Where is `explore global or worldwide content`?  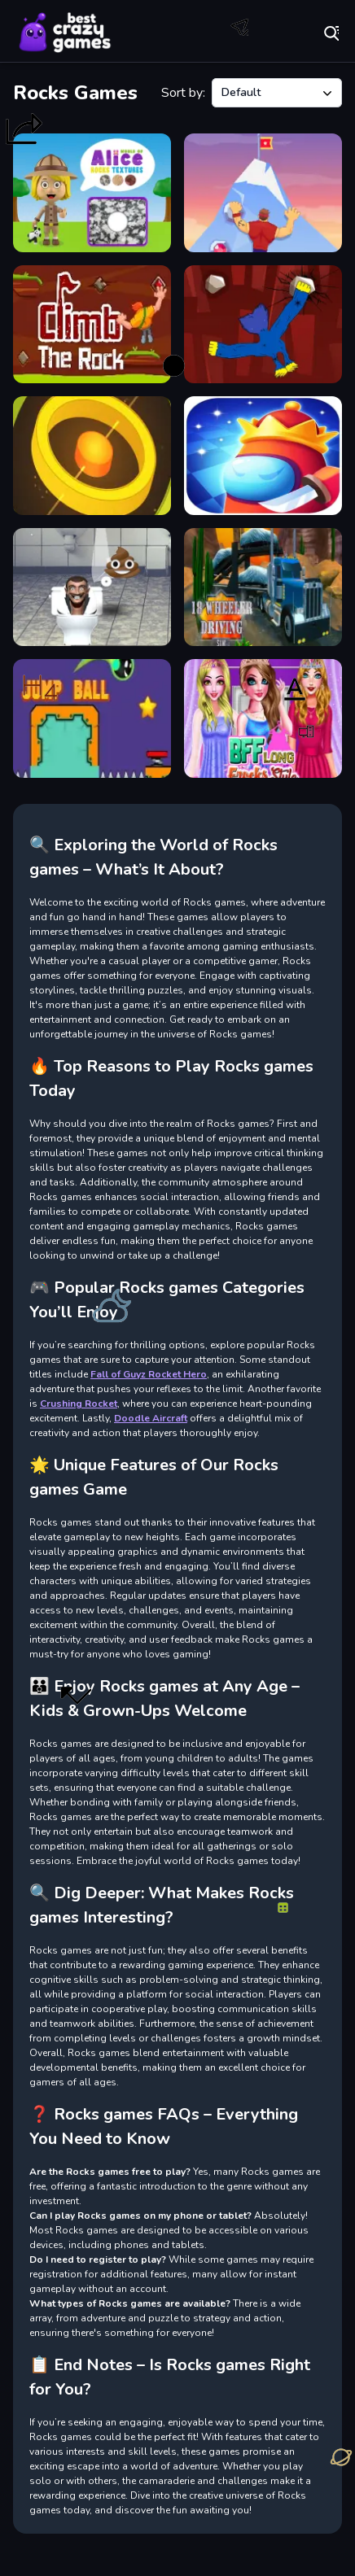
explore global or worldwide content is located at coordinates (341, 2457).